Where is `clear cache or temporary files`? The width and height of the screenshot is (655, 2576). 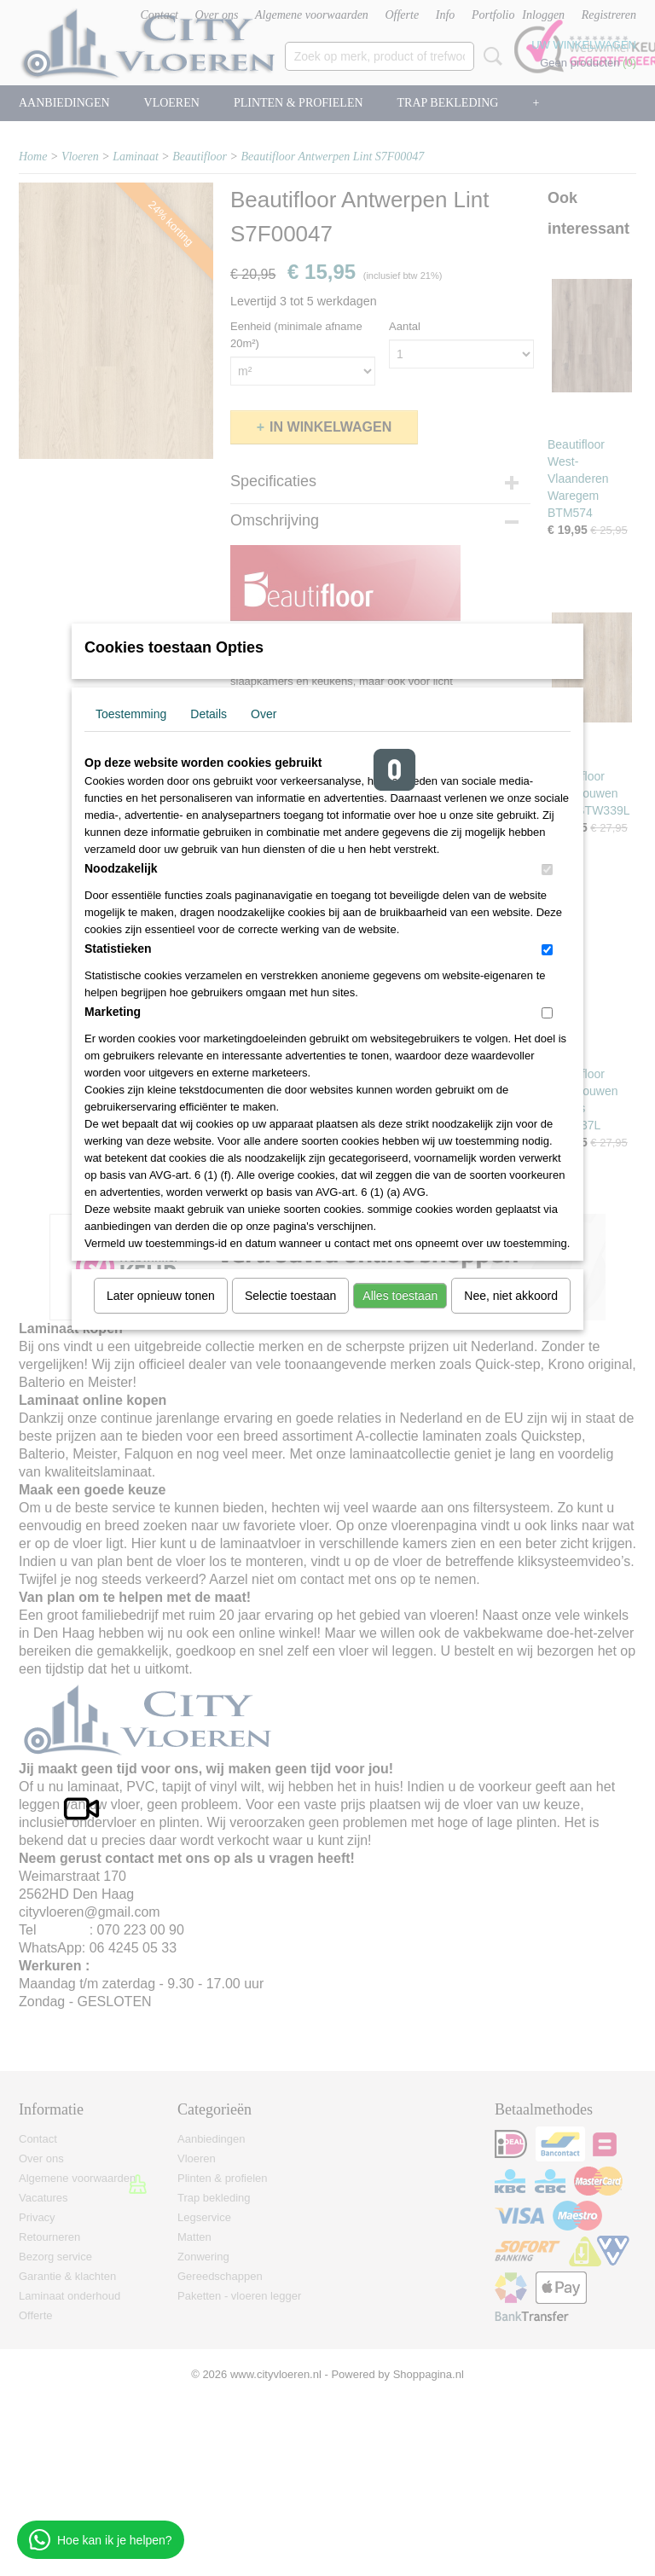
clear cache or temporary files is located at coordinates (137, 2184).